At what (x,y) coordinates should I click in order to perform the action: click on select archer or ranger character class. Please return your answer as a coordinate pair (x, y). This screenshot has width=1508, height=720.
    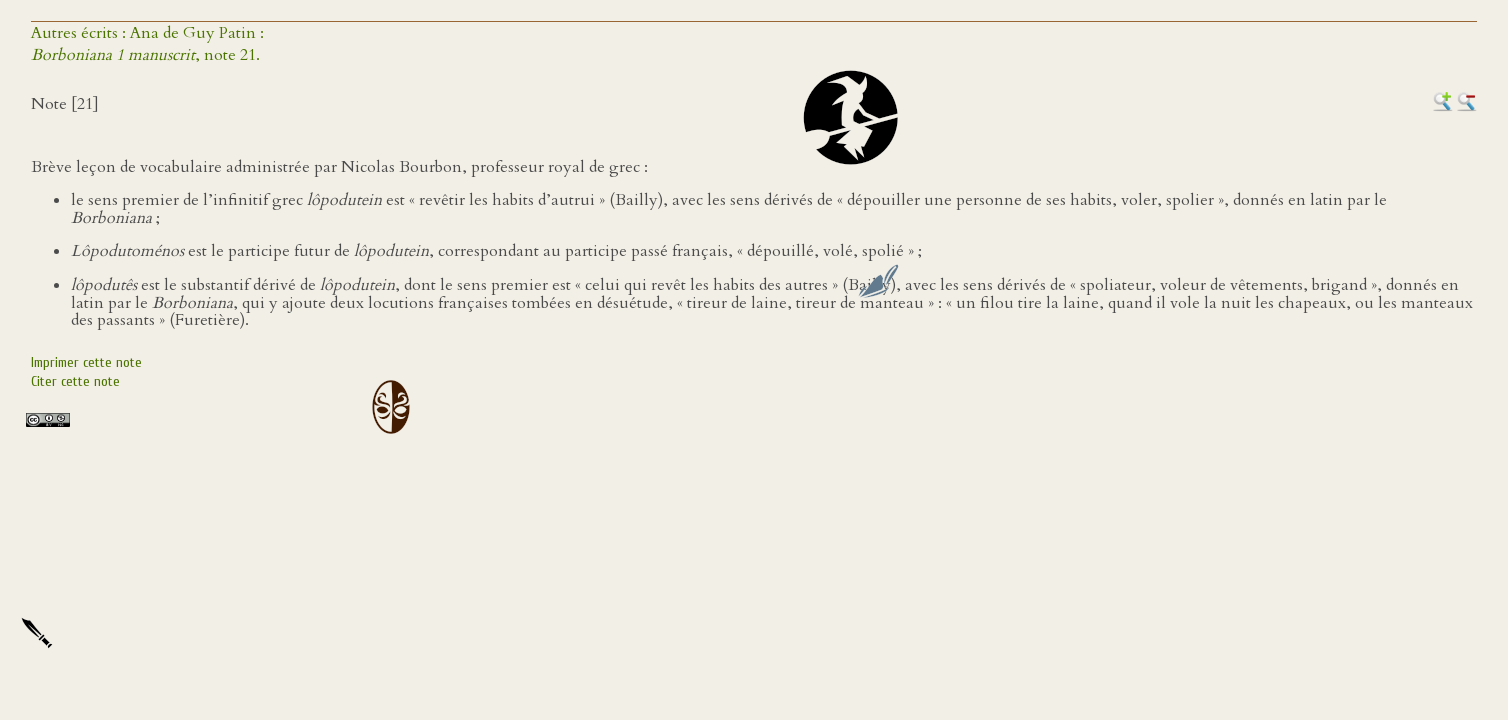
    Looking at the image, I should click on (878, 282).